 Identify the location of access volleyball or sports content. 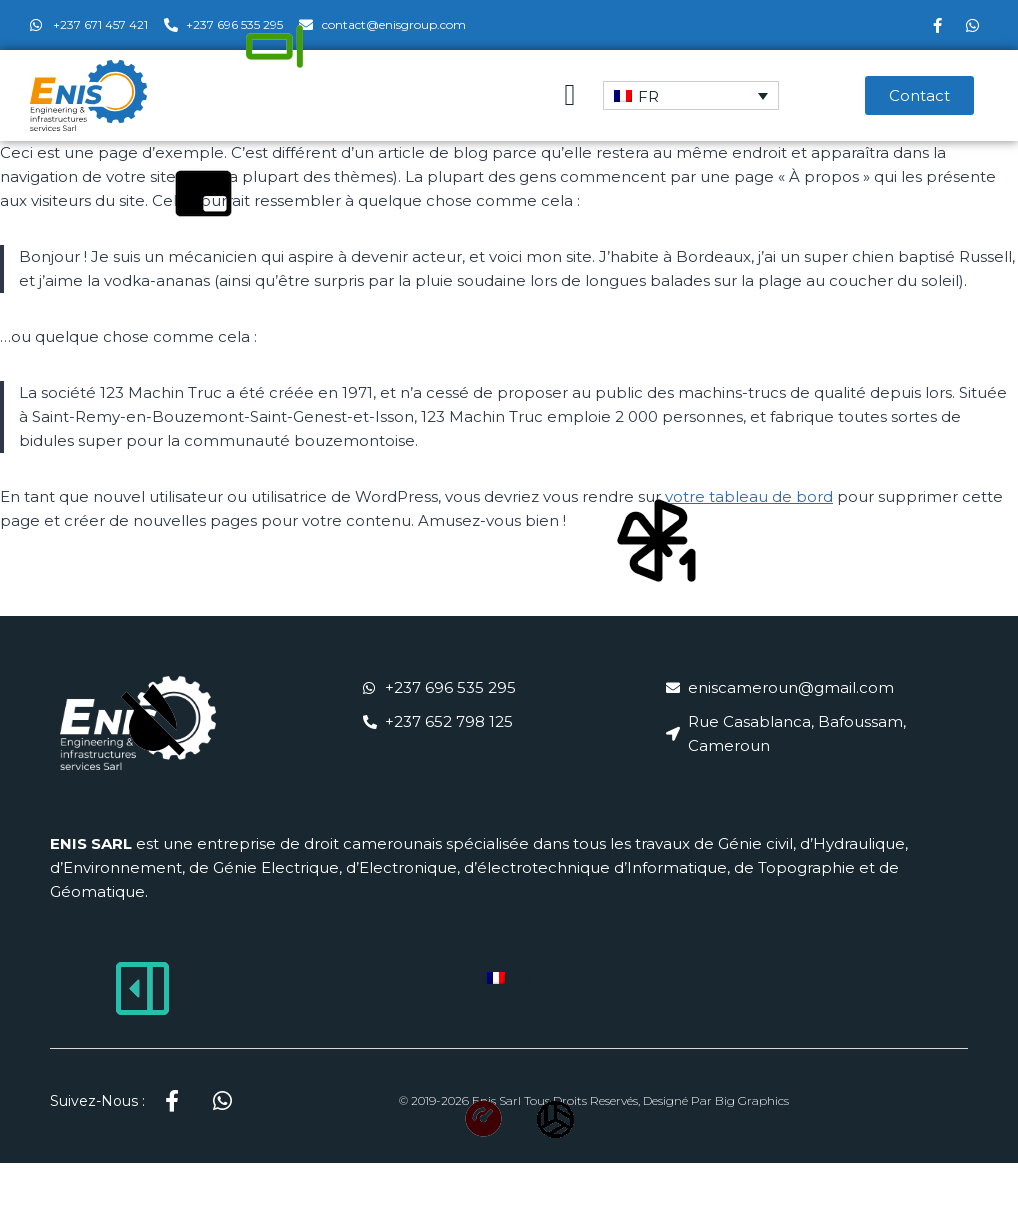
(555, 1119).